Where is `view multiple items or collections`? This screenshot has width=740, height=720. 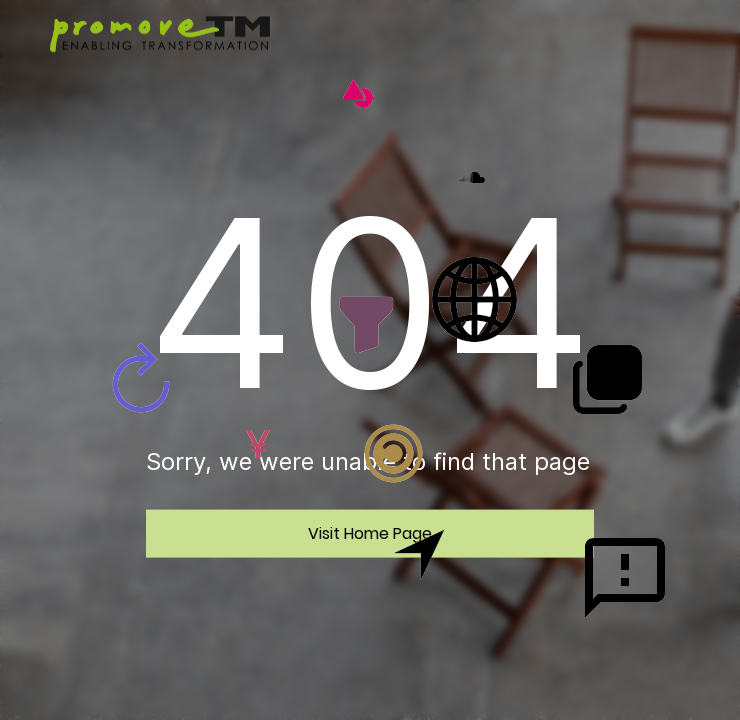
view multiple items or collections is located at coordinates (607, 379).